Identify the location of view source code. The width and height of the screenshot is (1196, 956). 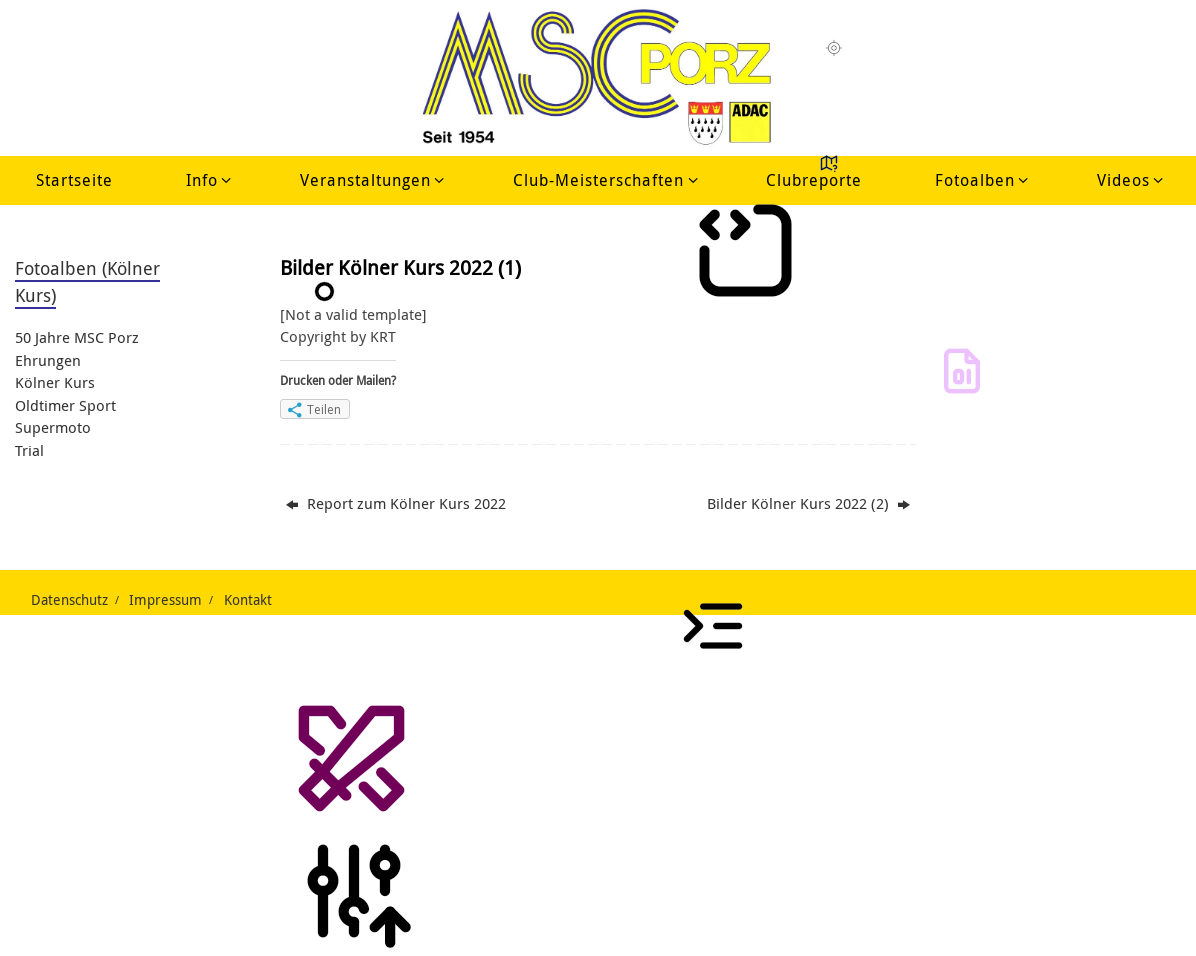
(745, 250).